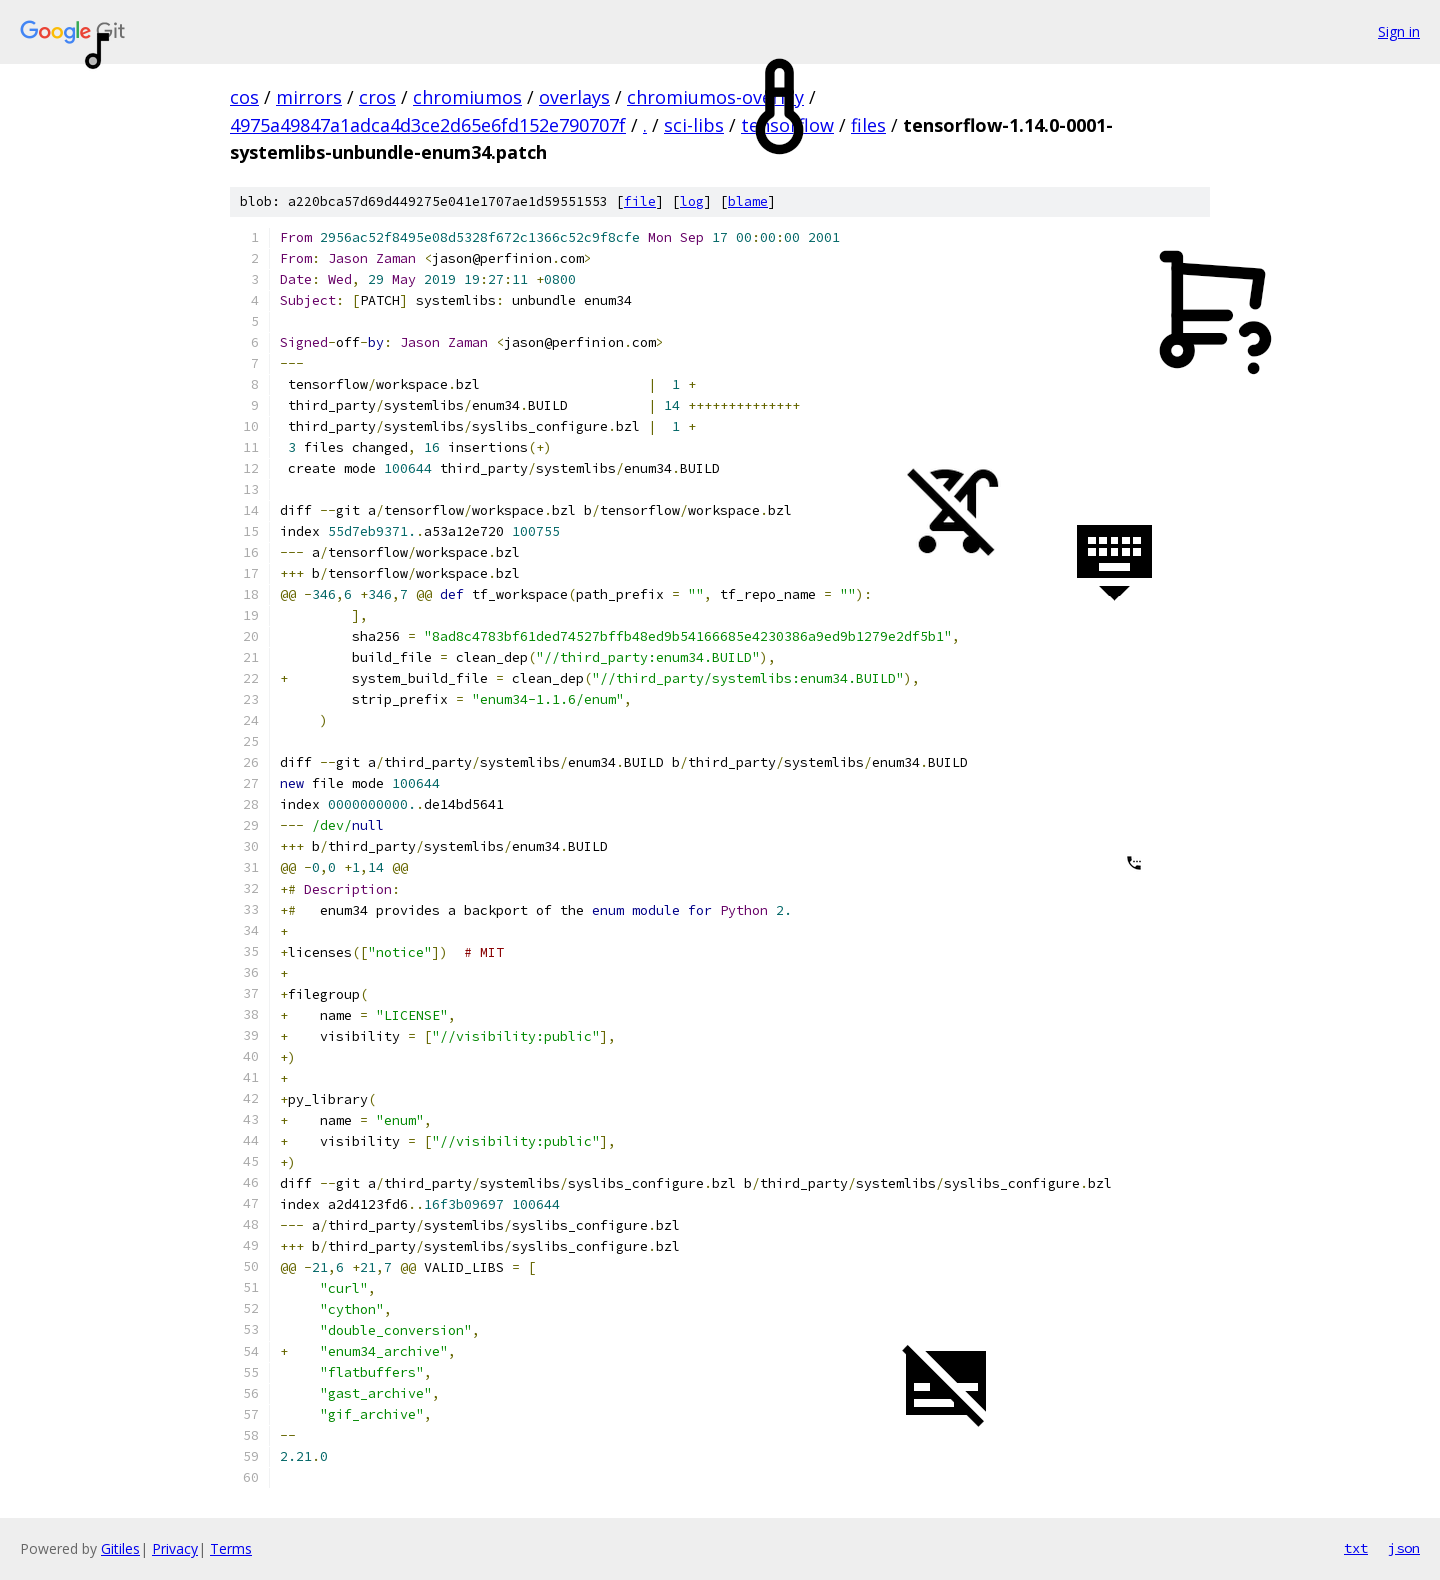  What do you see at coordinates (779, 106) in the screenshot?
I see `view current temperature reading` at bounding box center [779, 106].